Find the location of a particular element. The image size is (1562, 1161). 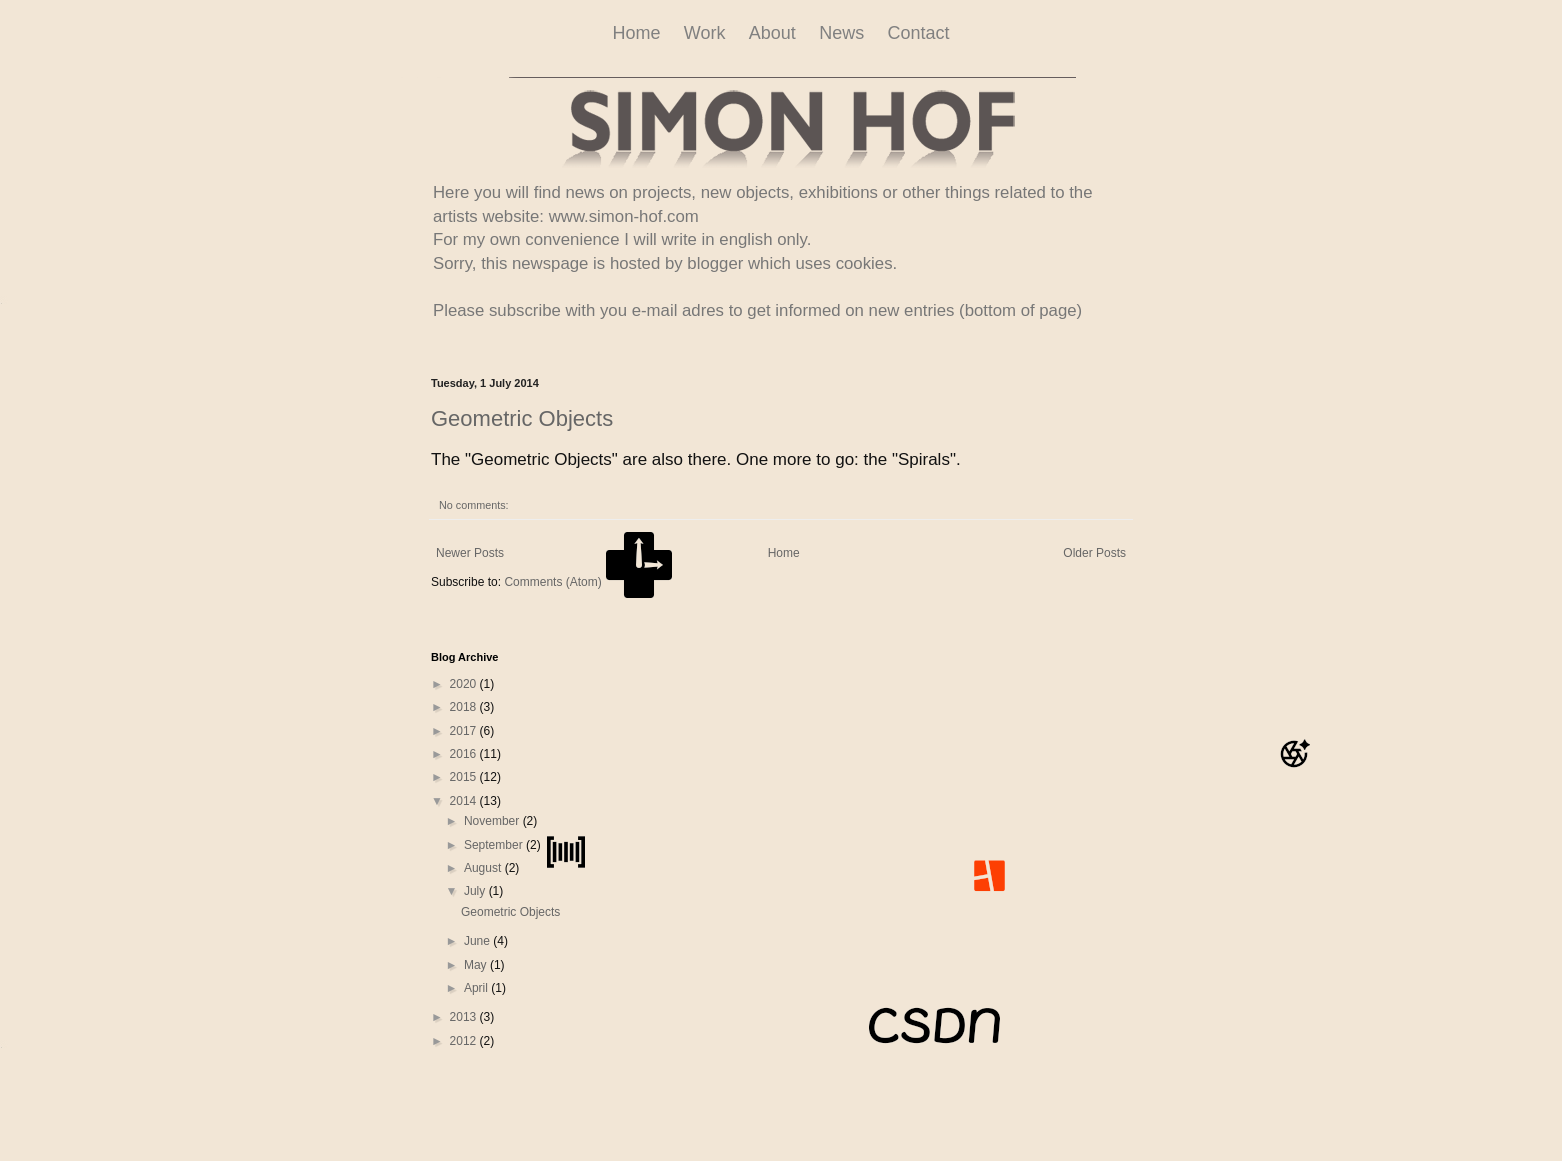

access AI-powered camera features is located at coordinates (1294, 754).